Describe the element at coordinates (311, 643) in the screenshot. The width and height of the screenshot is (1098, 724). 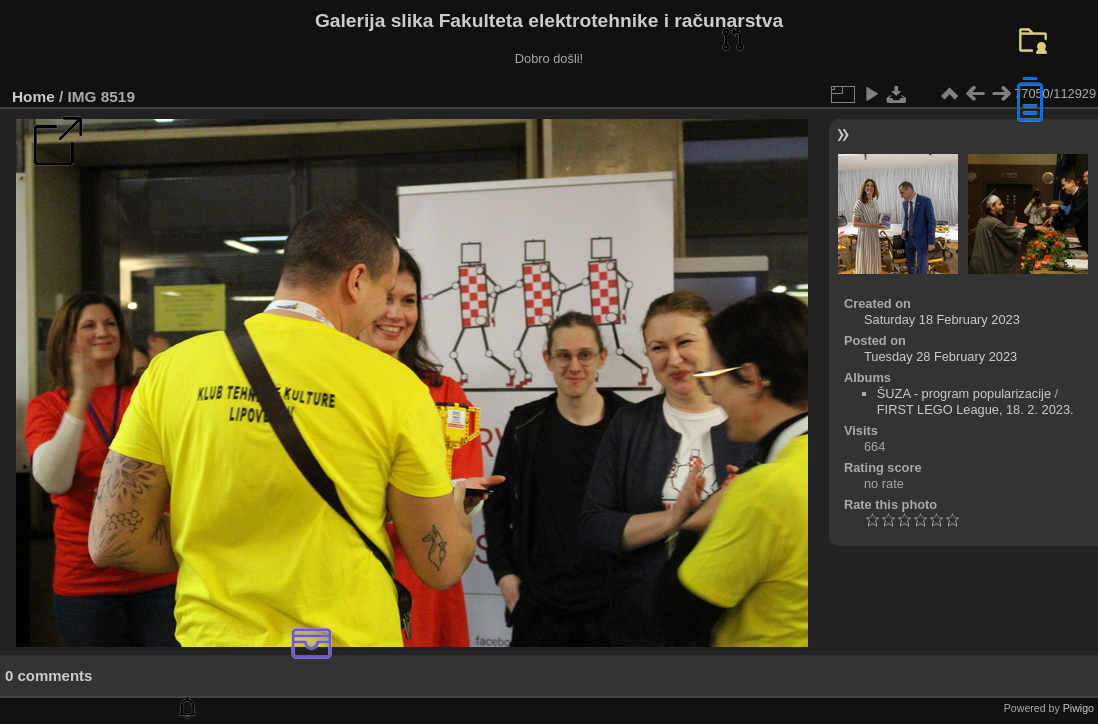
I see `access your wallet or saved payment methods` at that location.